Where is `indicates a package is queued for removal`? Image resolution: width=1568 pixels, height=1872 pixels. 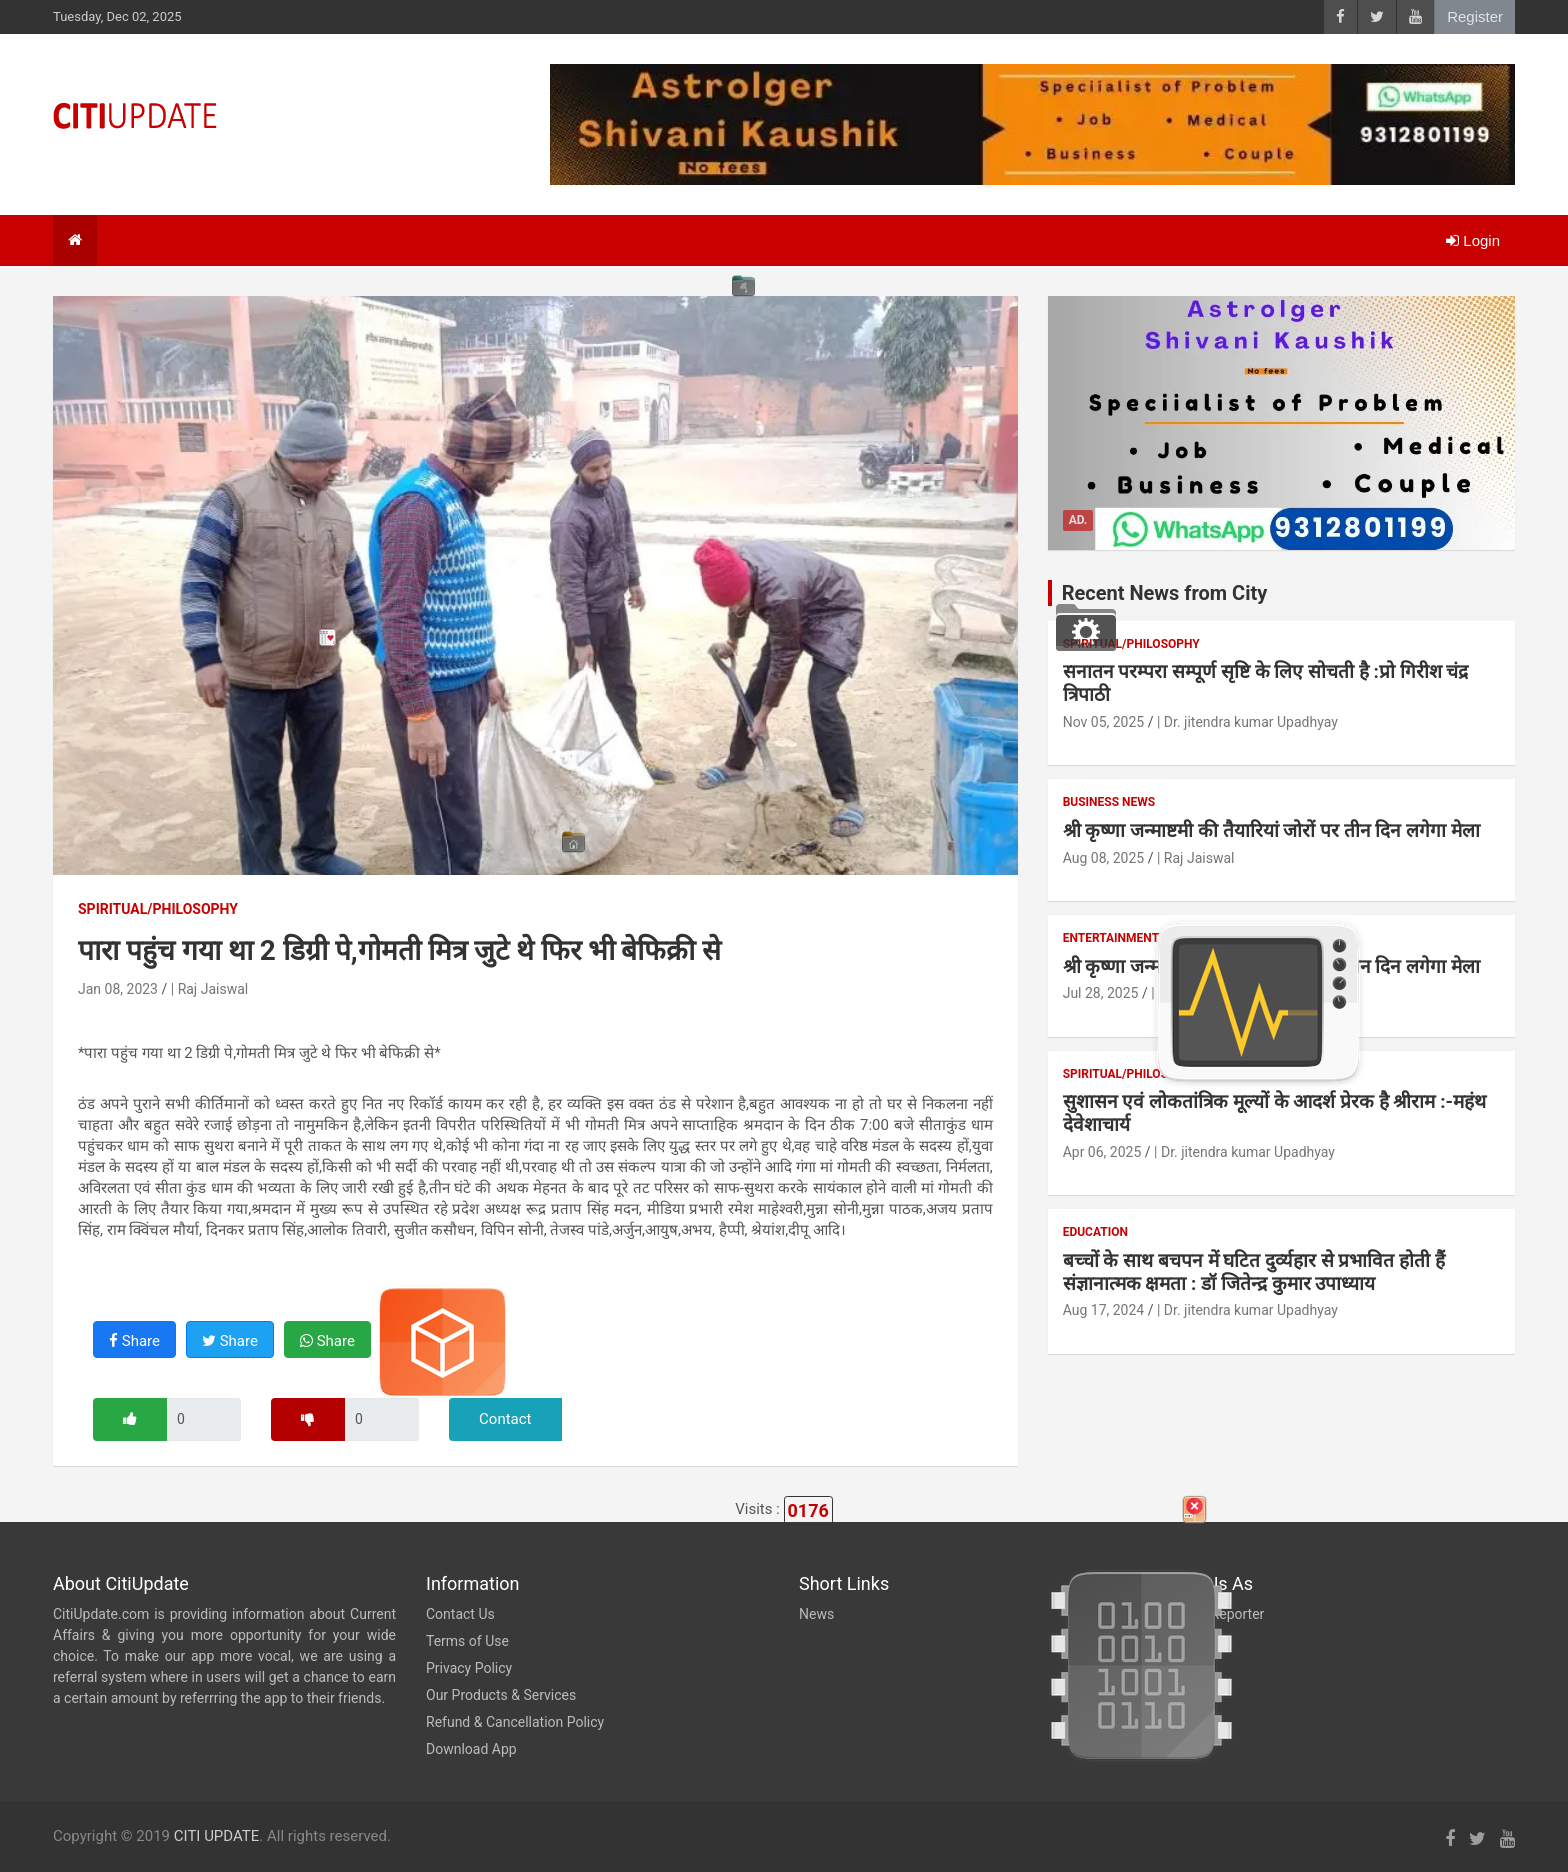
indicates a package is queued for removal is located at coordinates (1194, 1509).